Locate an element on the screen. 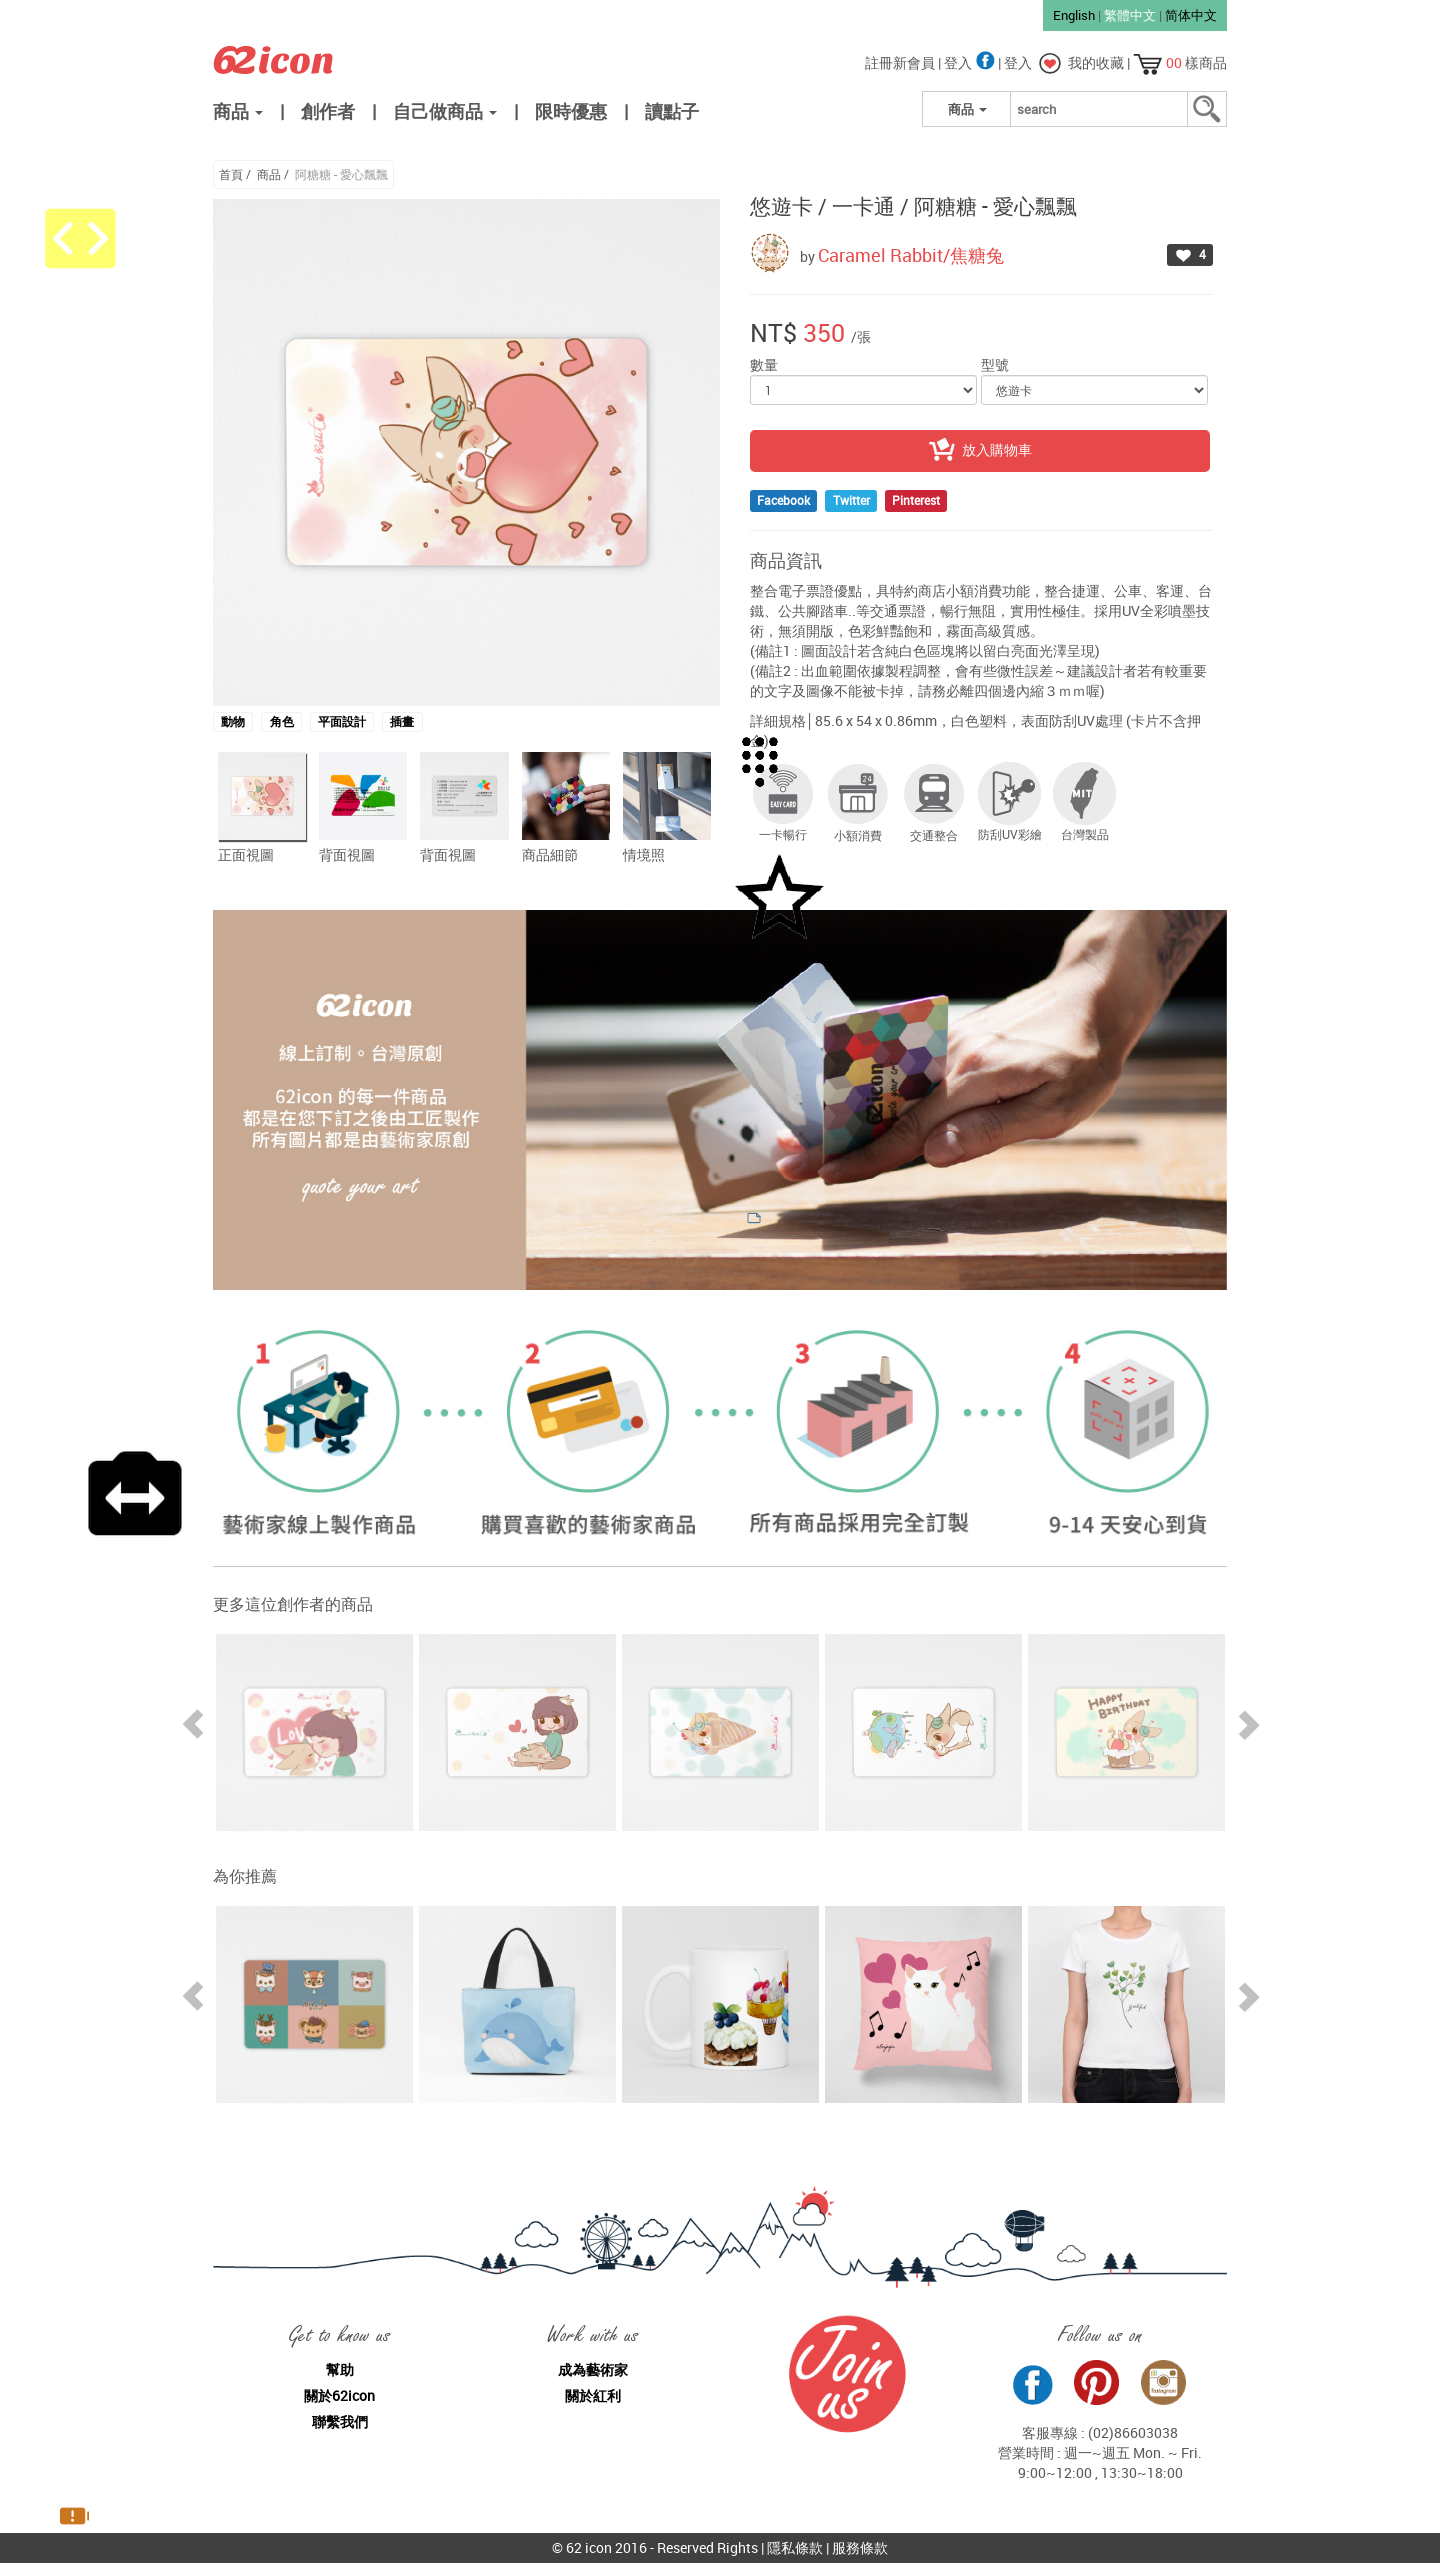 The width and height of the screenshot is (1440, 2563). switch between front and rear camera is located at coordinates (135, 1498).